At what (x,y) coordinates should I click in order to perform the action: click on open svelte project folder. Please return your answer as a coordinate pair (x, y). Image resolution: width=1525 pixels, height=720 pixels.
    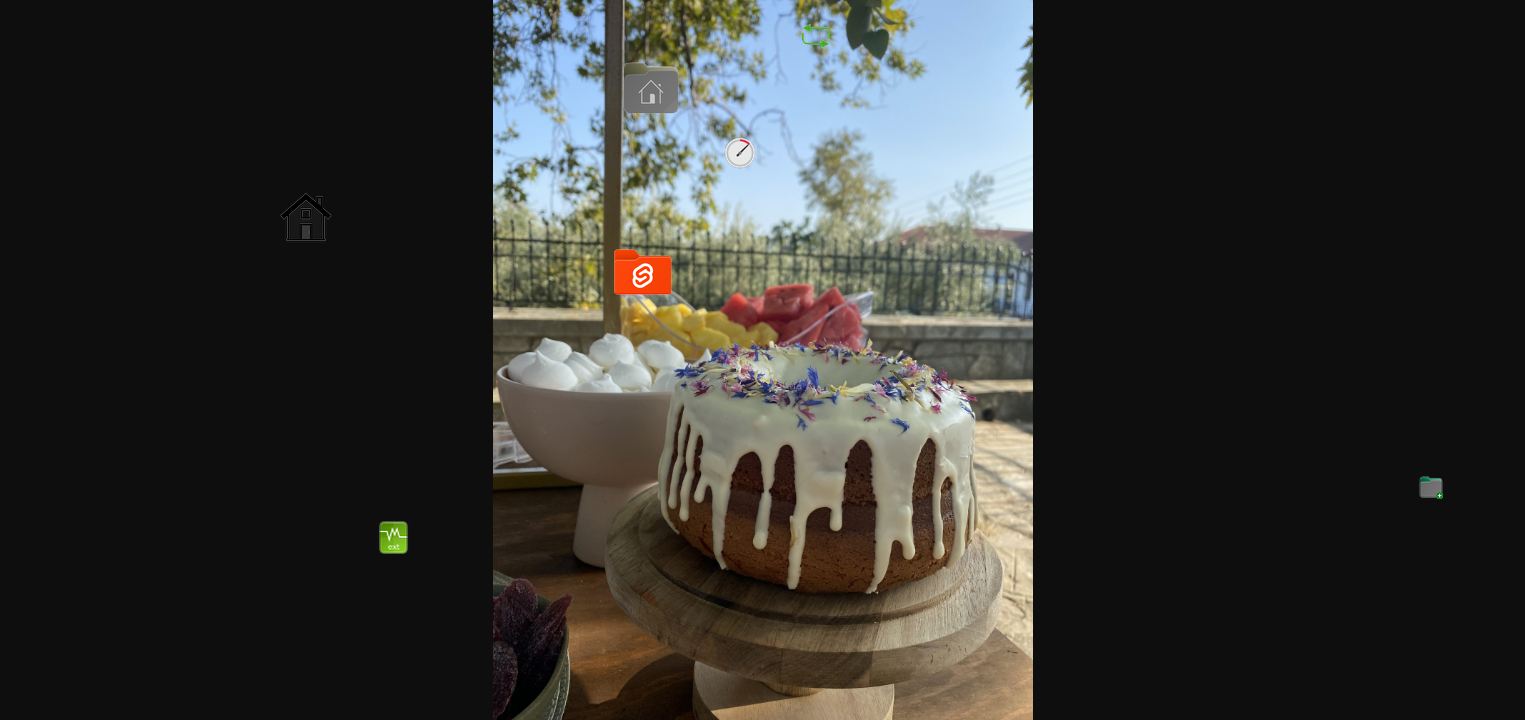
    Looking at the image, I should click on (642, 273).